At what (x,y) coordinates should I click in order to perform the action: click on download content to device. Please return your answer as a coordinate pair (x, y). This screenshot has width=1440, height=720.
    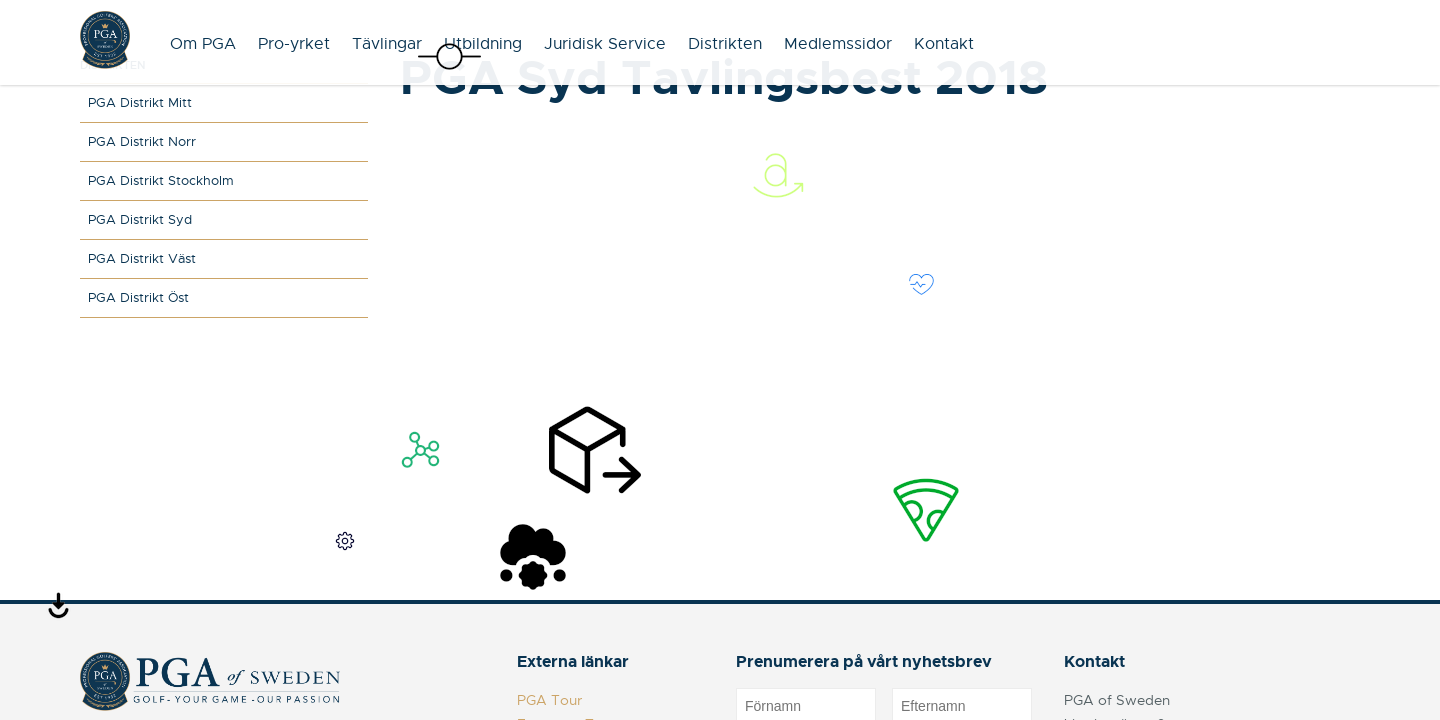
    Looking at the image, I should click on (58, 604).